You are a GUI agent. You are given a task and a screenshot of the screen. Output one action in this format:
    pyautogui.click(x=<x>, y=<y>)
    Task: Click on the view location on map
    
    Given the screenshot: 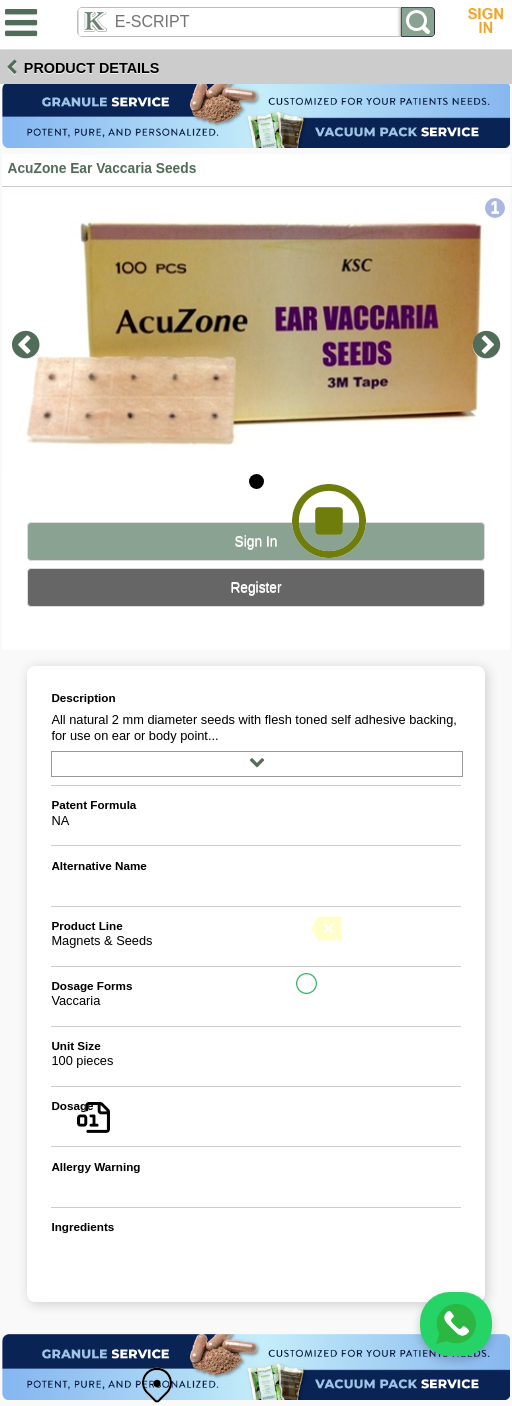 What is the action you would take?
    pyautogui.click(x=157, y=1385)
    